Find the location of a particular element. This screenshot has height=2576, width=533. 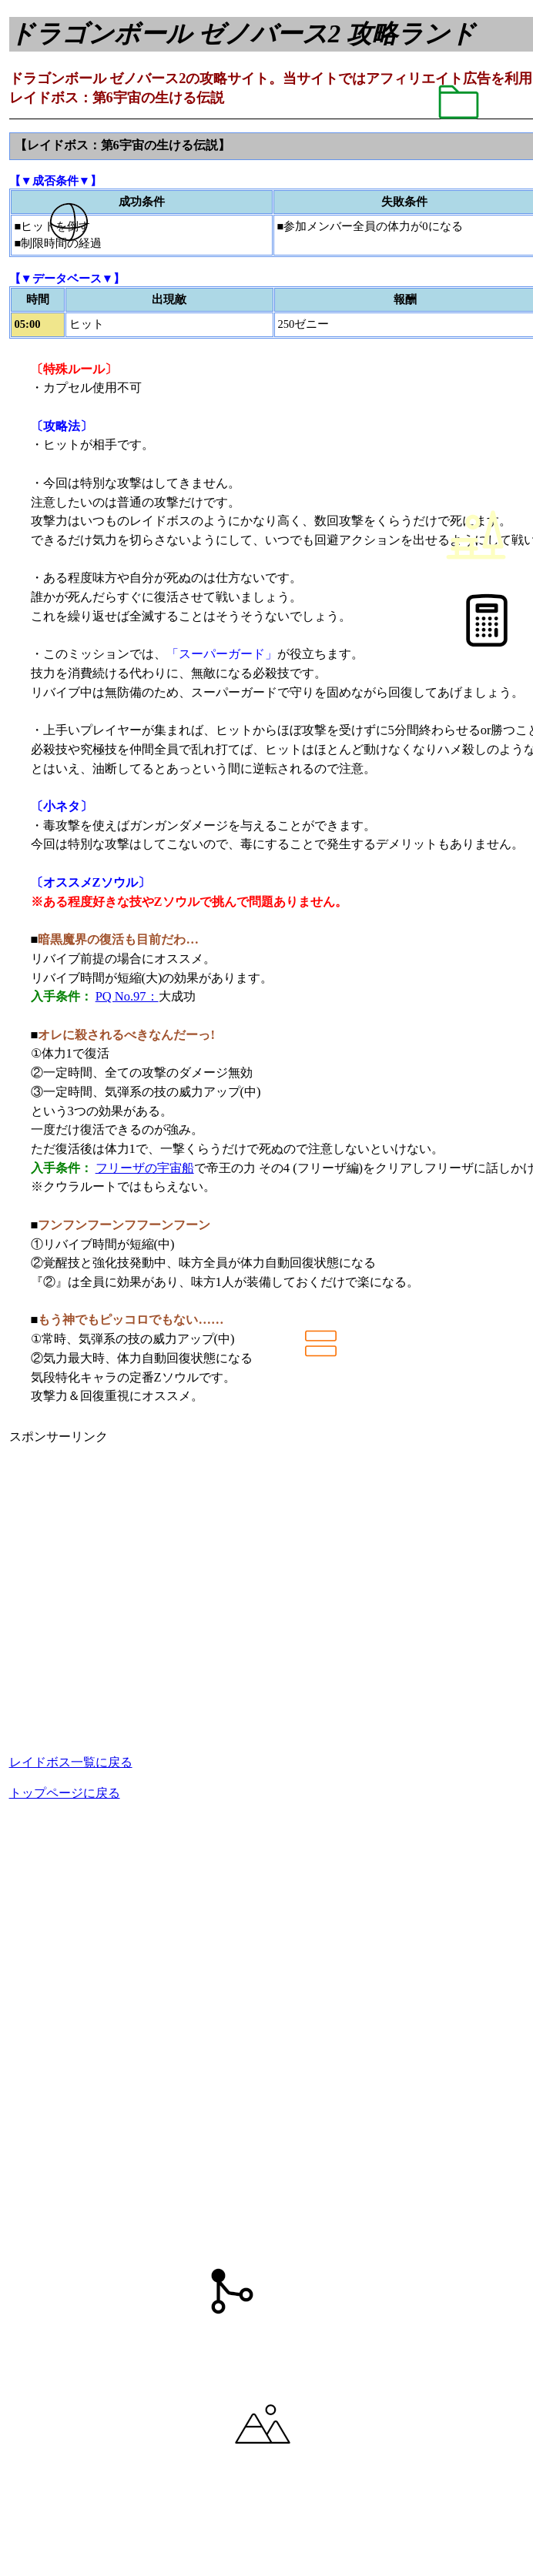

switch to row layout view is located at coordinates (320, 1343).